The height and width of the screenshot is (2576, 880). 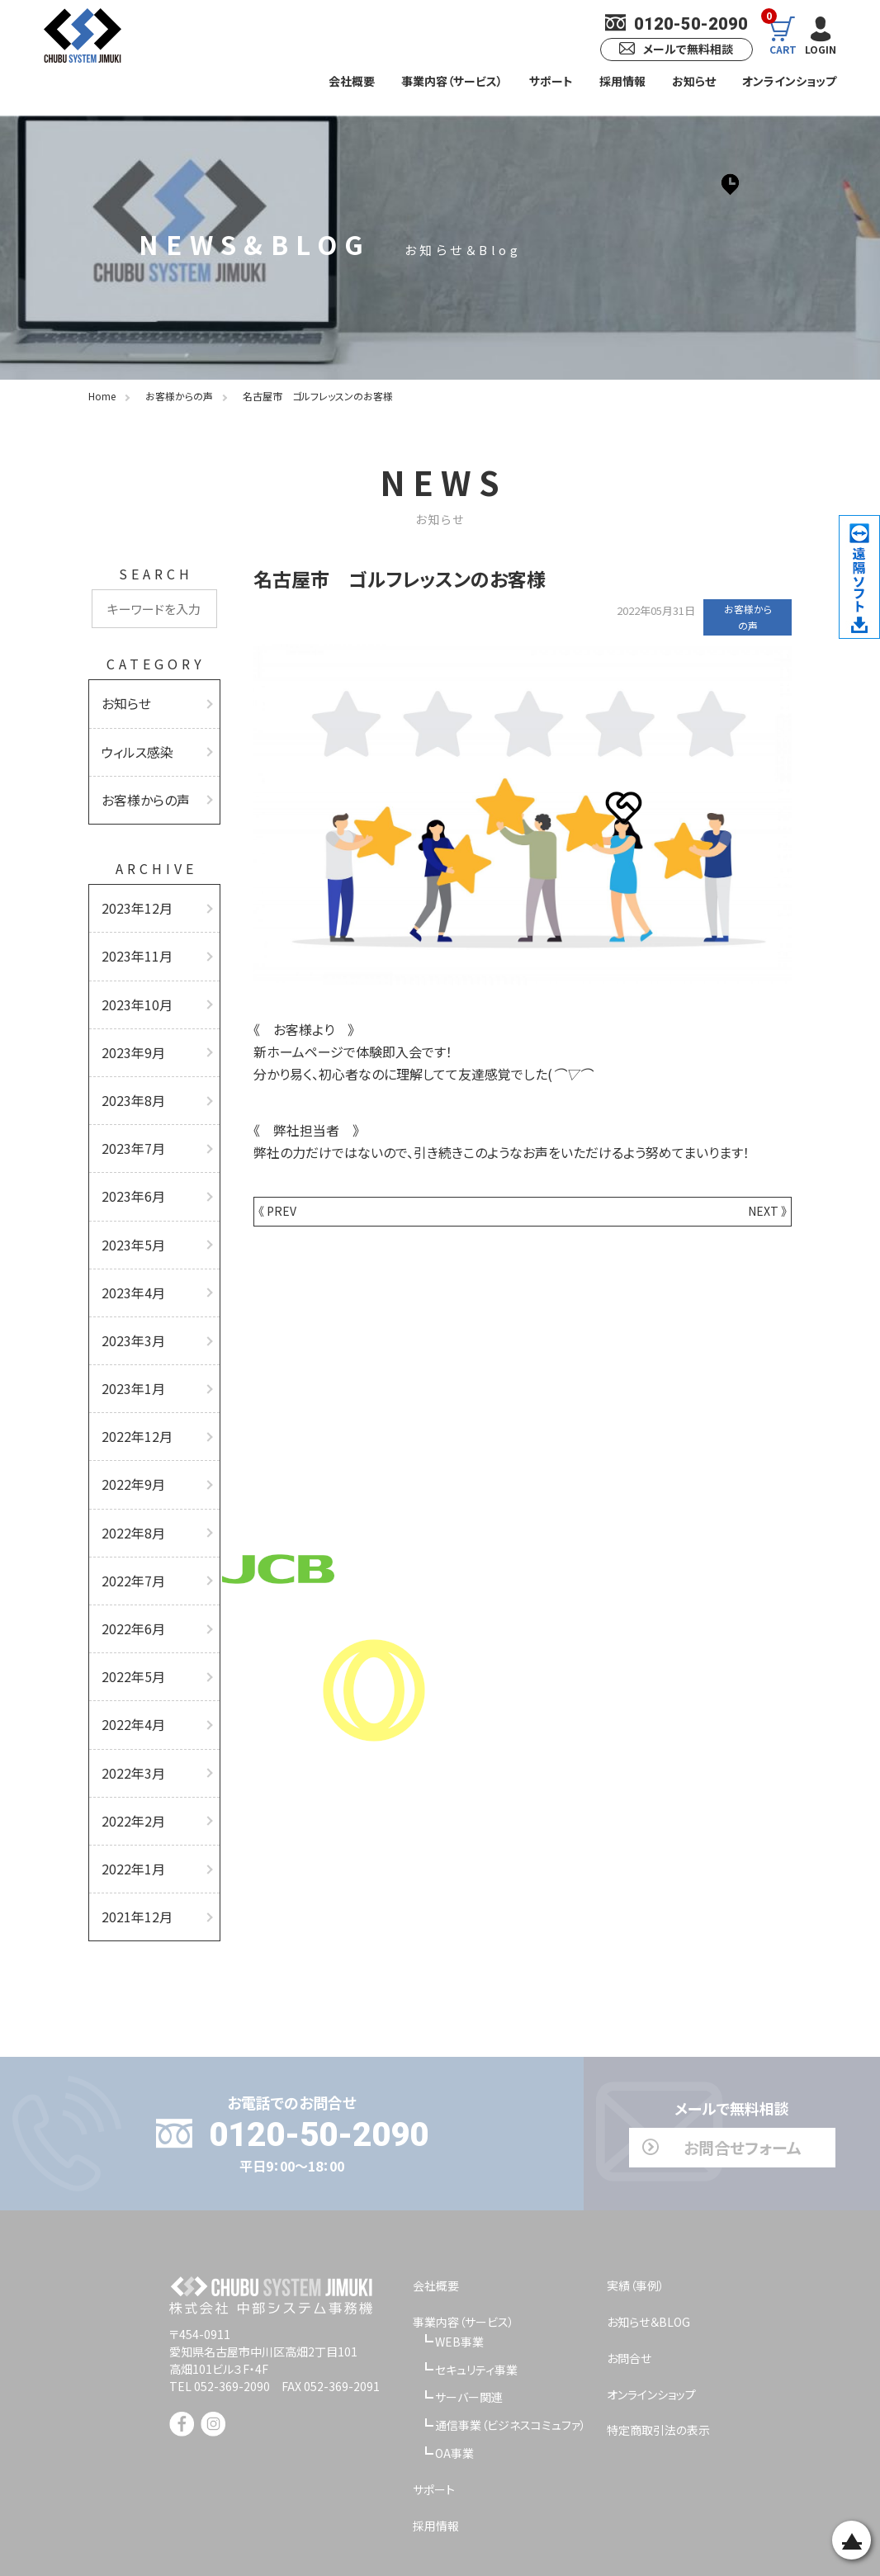 I want to click on access customer service or support, so click(x=623, y=807).